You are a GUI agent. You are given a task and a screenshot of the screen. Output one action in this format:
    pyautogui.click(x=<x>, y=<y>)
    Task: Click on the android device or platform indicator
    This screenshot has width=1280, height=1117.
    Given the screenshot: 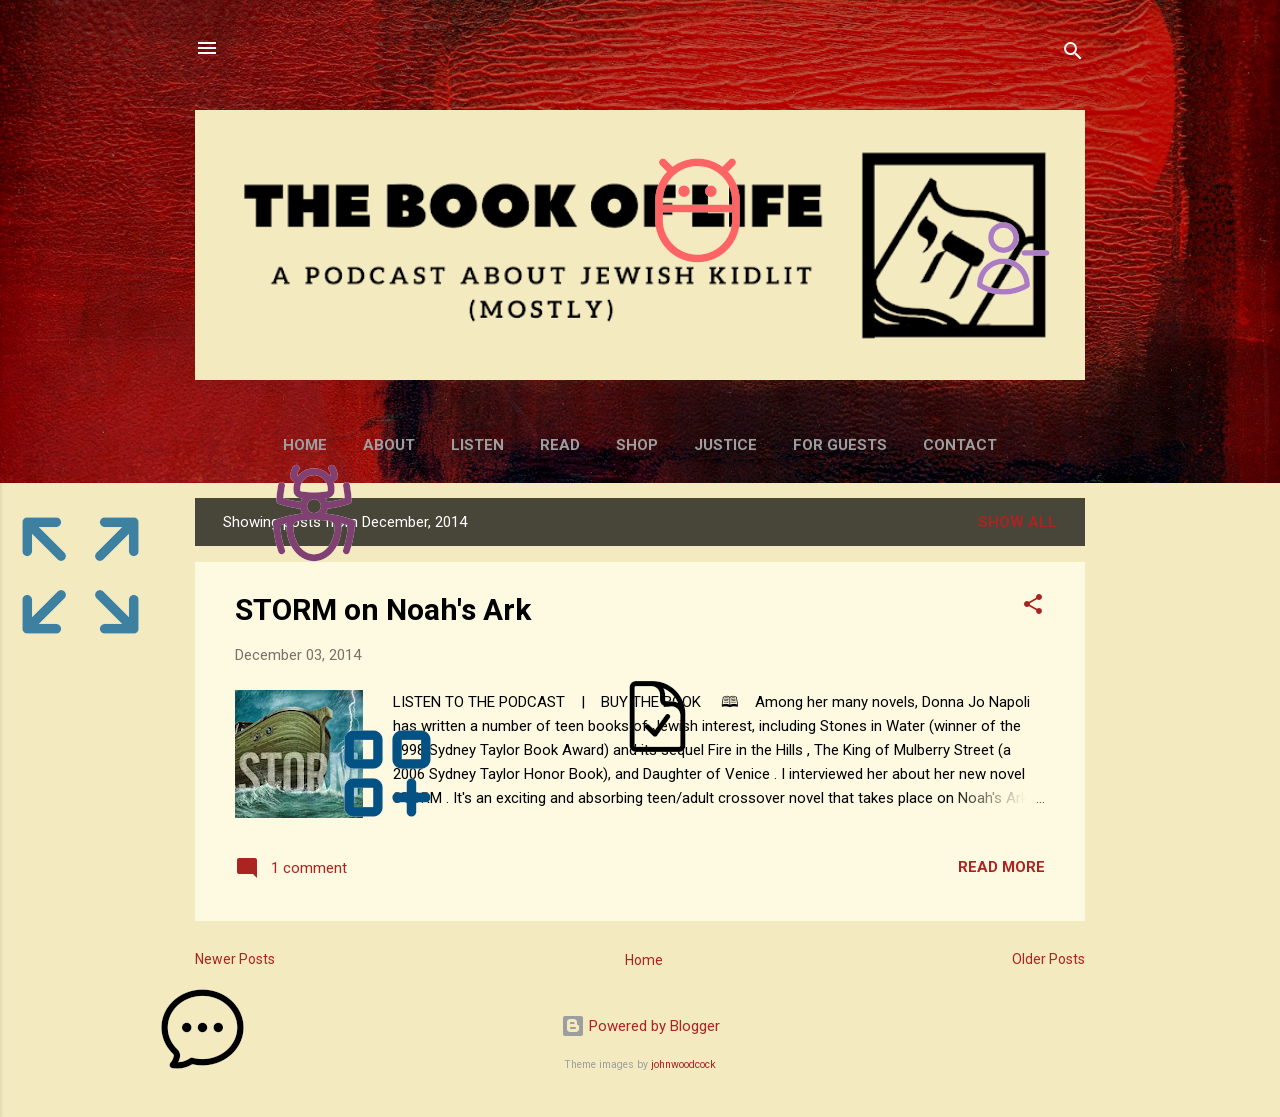 What is the action you would take?
    pyautogui.click(x=697, y=208)
    